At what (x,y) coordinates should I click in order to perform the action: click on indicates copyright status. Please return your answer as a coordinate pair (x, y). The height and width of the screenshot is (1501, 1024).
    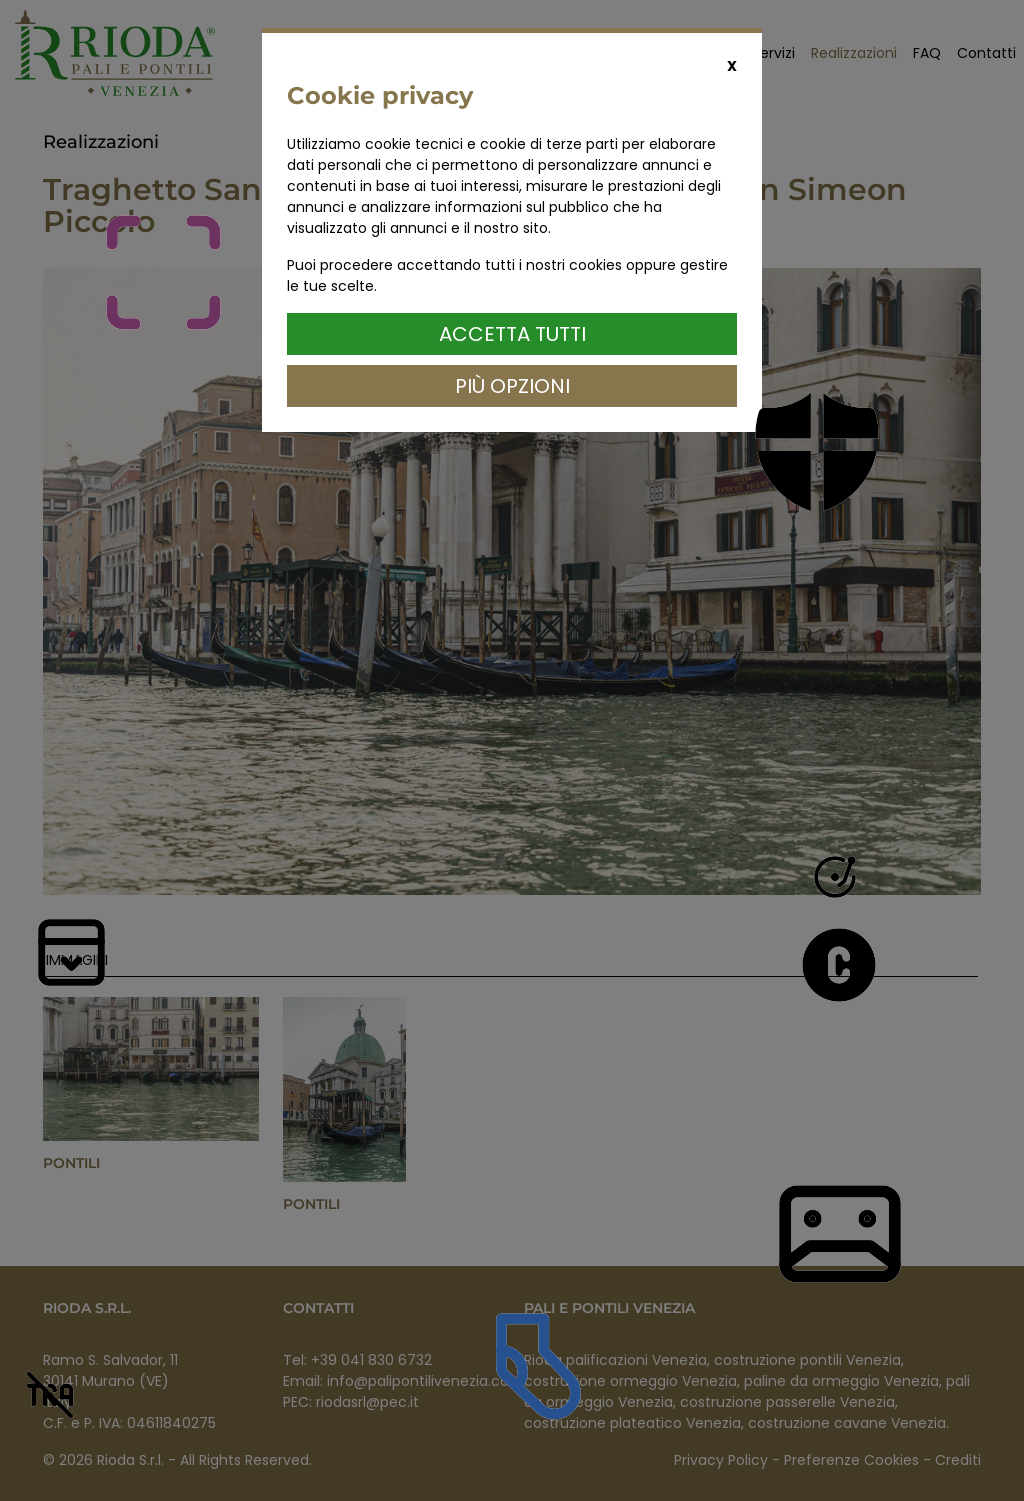
    Looking at the image, I should click on (839, 965).